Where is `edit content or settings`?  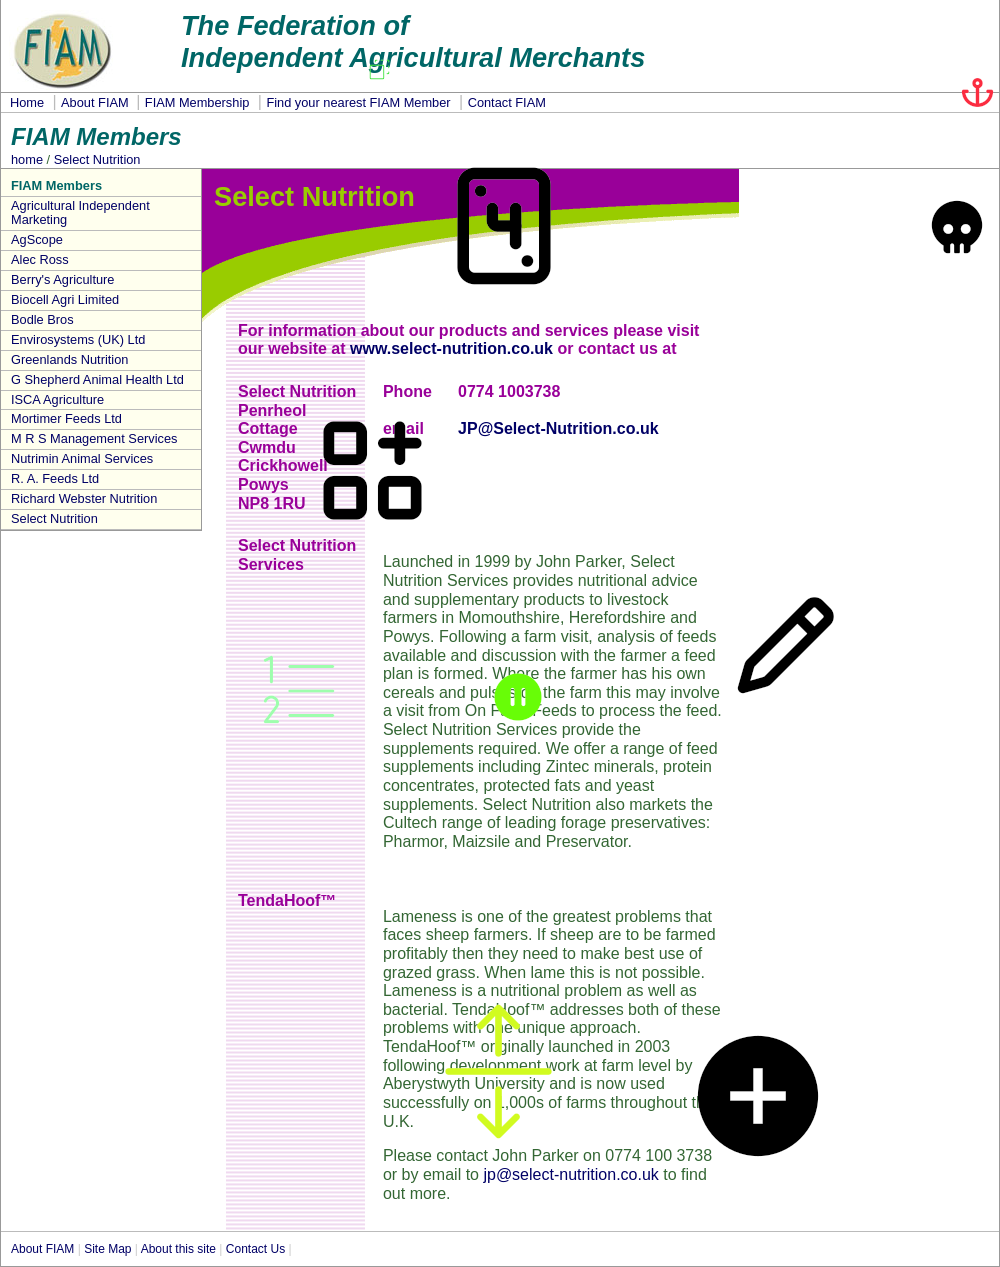
edit content or settings is located at coordinates (785, 645).